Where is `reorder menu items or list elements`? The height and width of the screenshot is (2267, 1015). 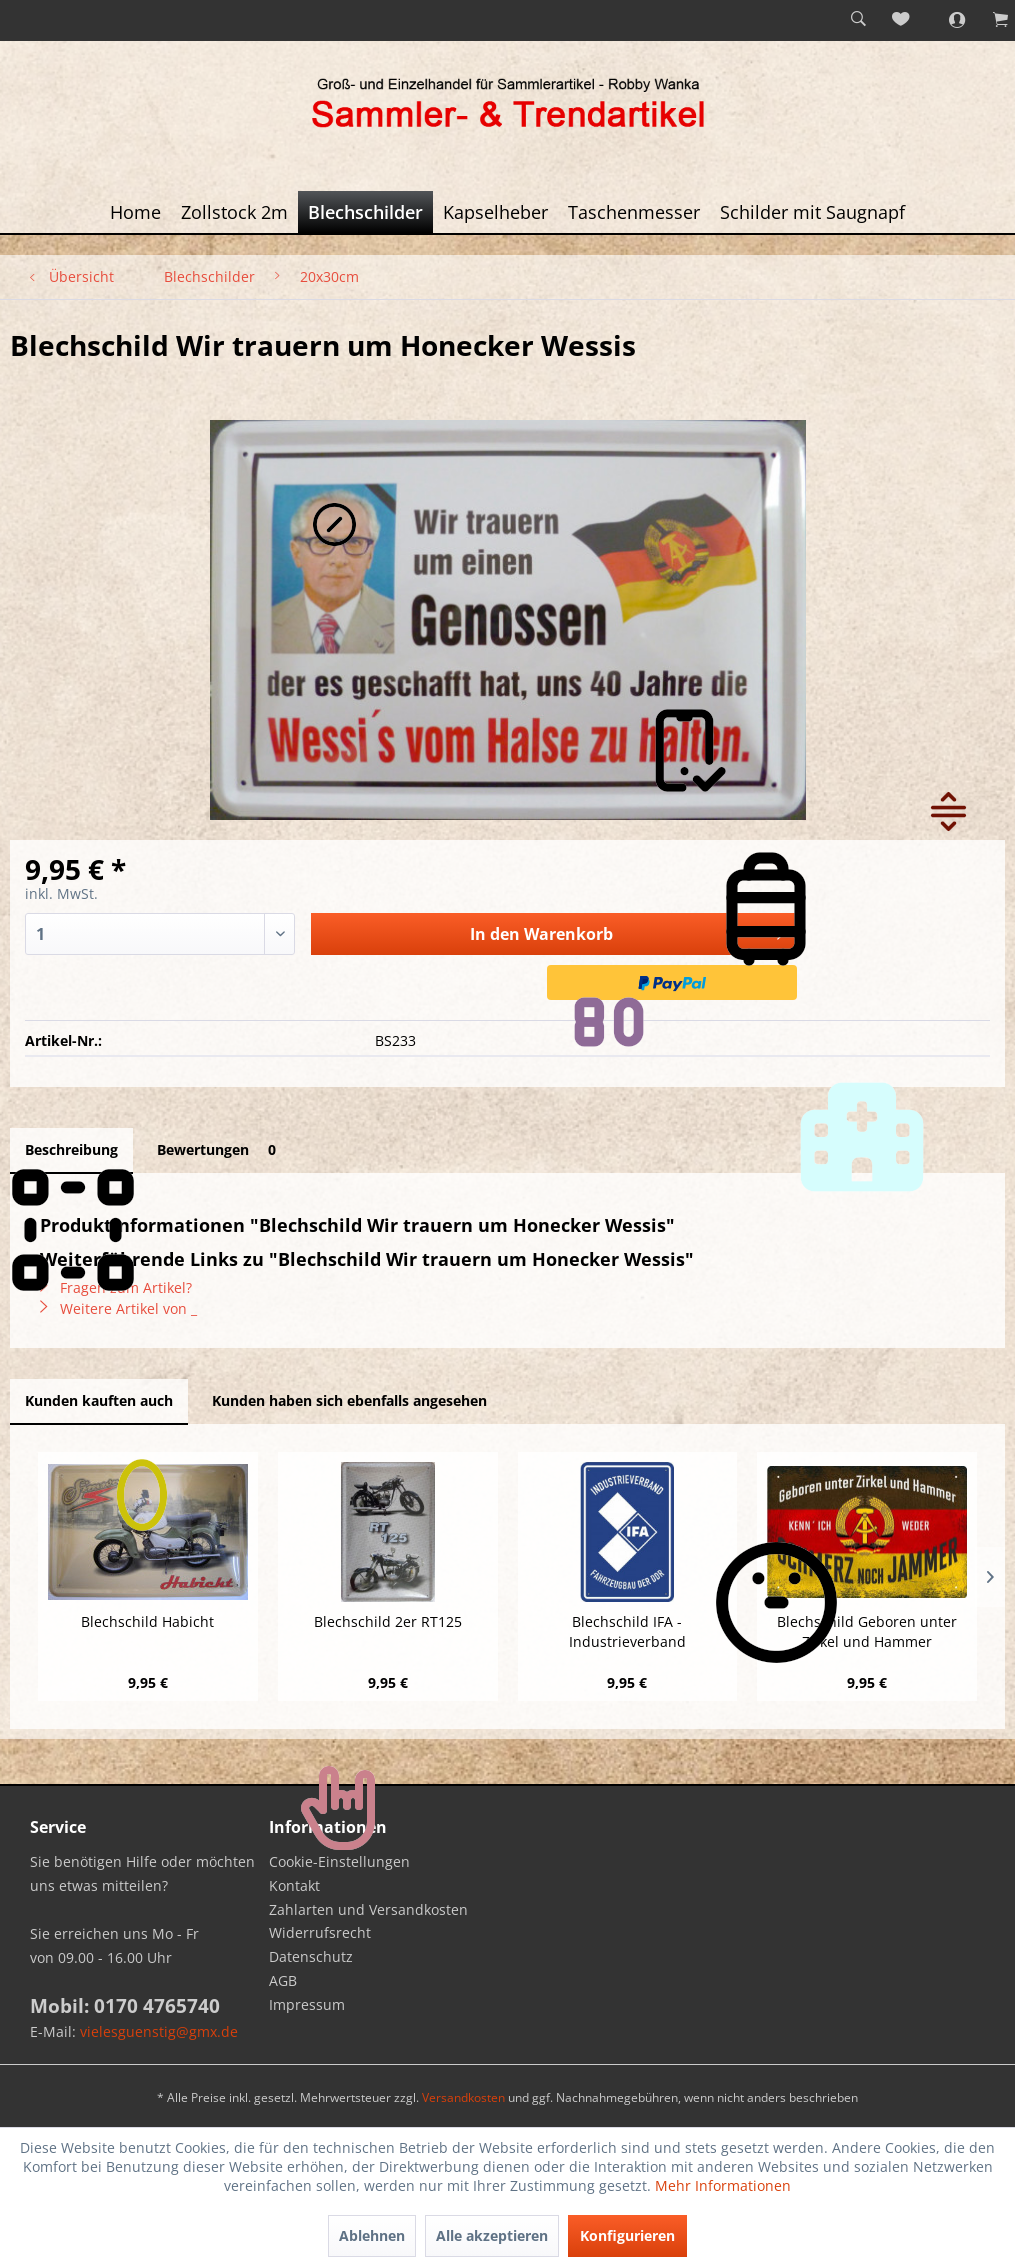
reorder menu items or list elements is located at coordinates (948, 811).